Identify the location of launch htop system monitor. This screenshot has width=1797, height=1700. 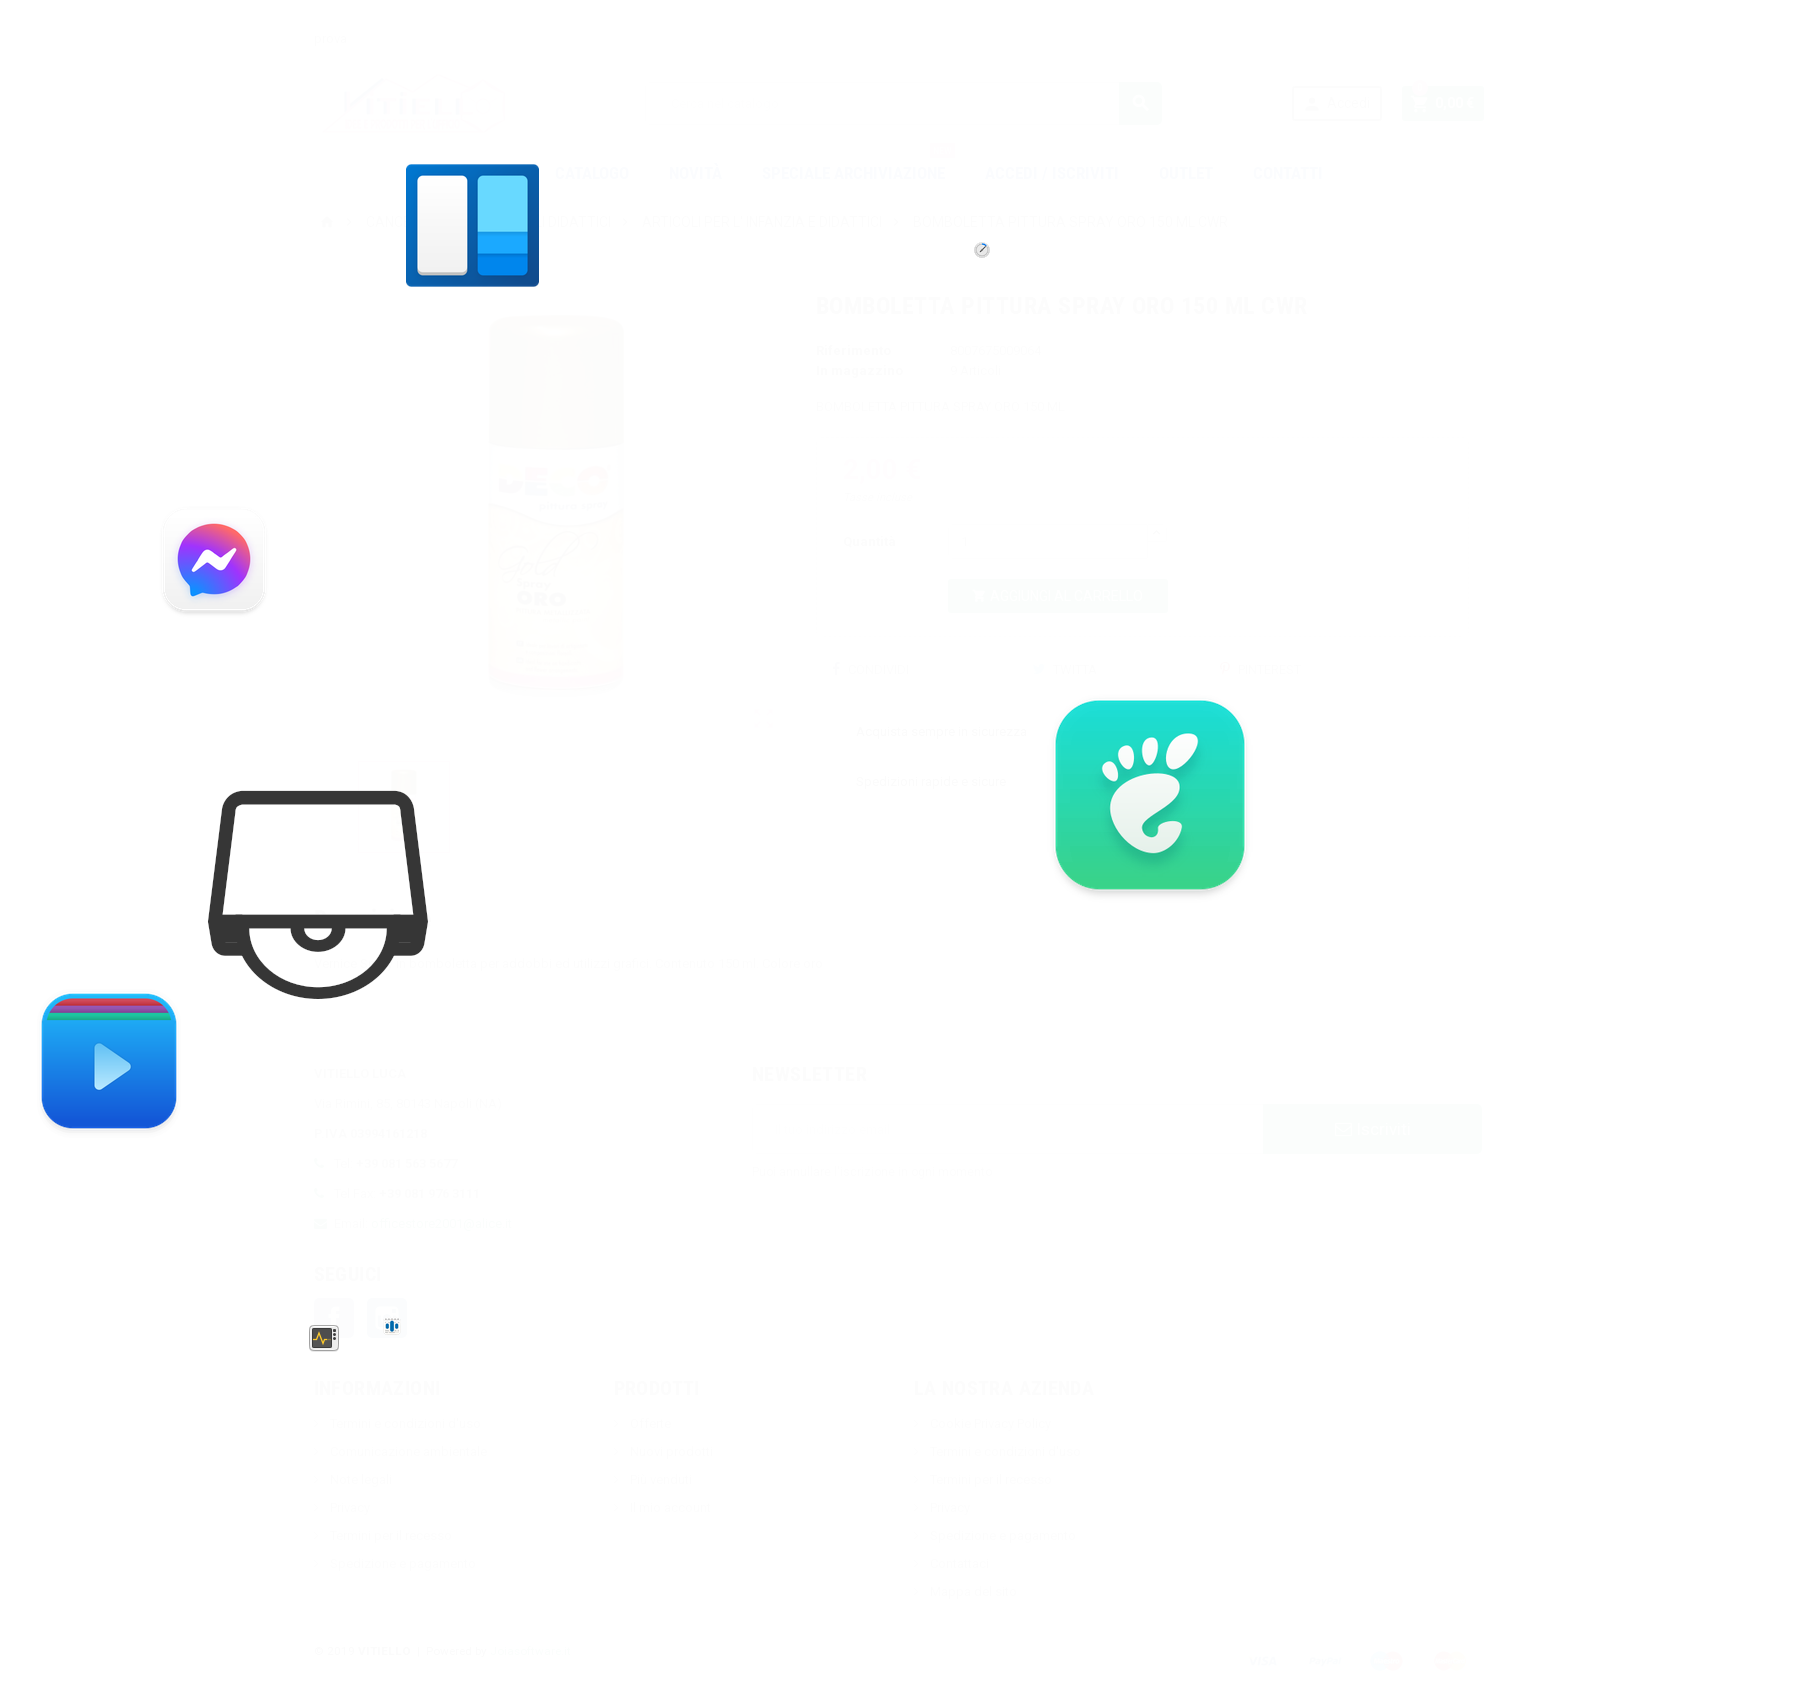
(324, 1338).